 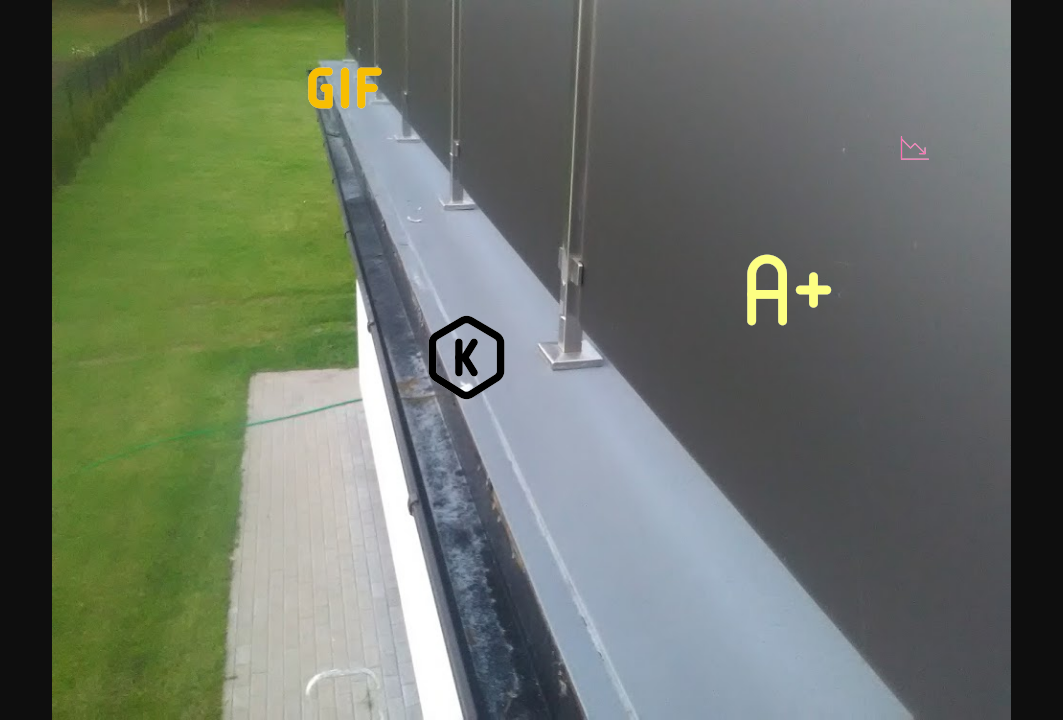 What do you see at coordinates (345, 88) in the screenshot?
I see `insert a gif into your message` at bounding box center [345, 88].